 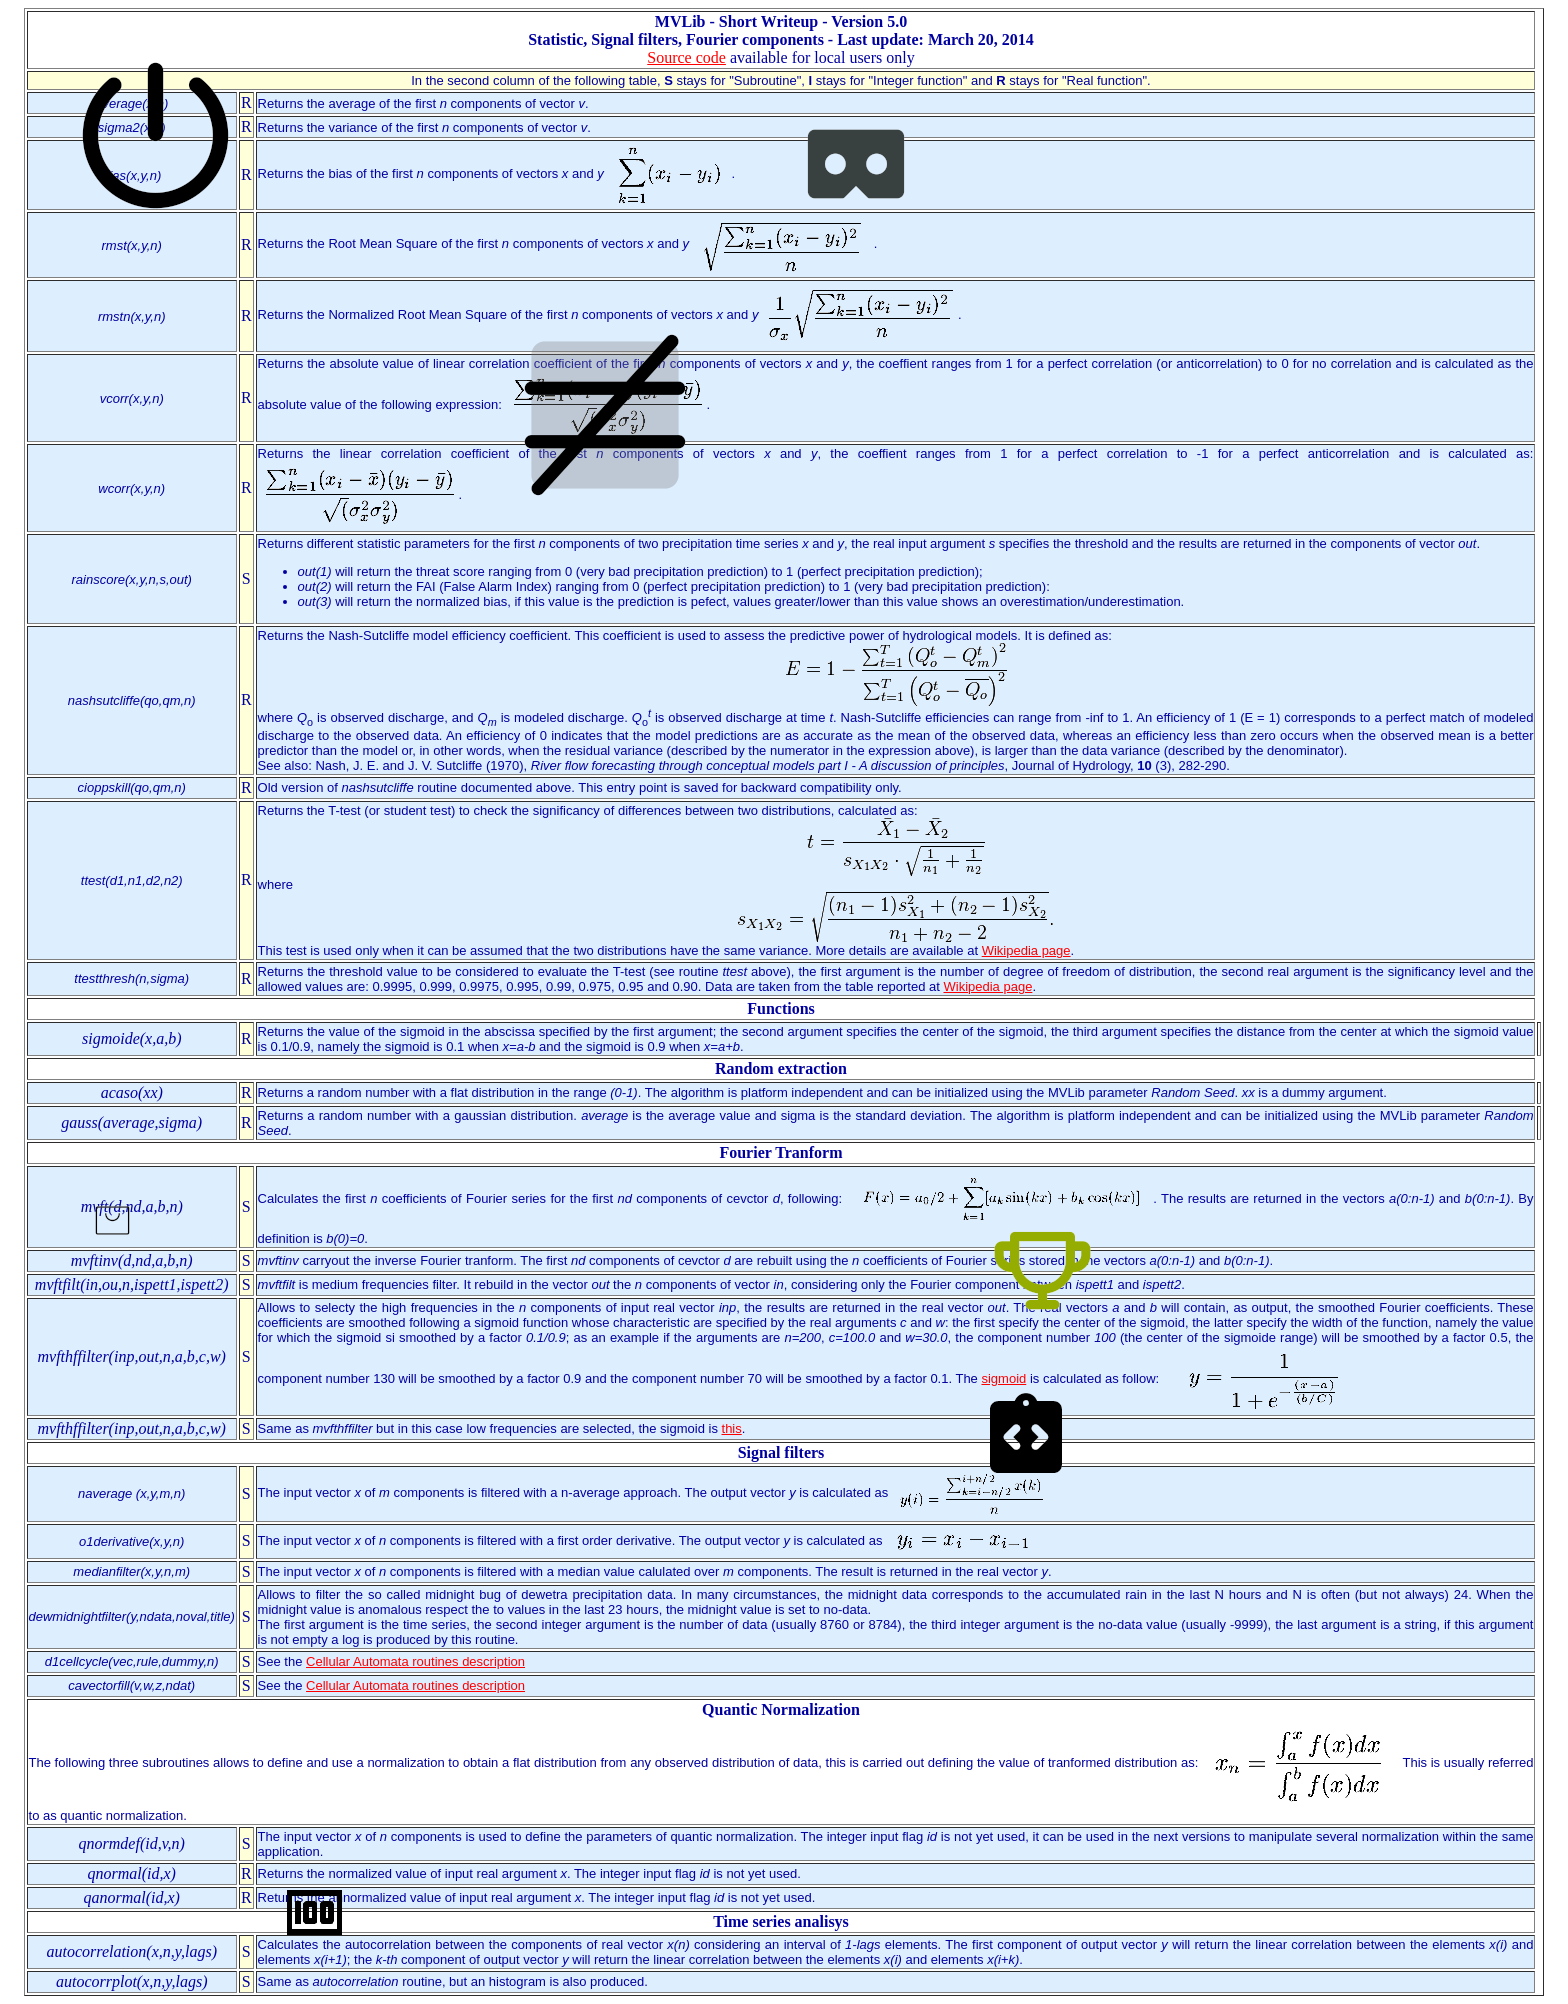 I want to click on view integration code or instructions, so click(x=1026, y=1437).